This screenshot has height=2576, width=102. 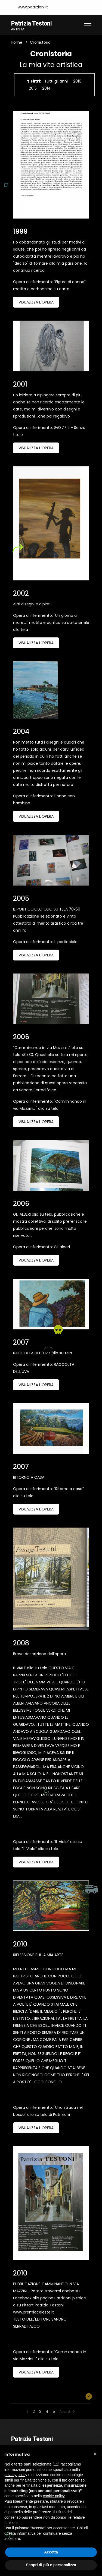 What do you see at coordinates (68, 50) in the screenshot?
I see `close or dismiss a dialog` at bounding box center [68, 50].